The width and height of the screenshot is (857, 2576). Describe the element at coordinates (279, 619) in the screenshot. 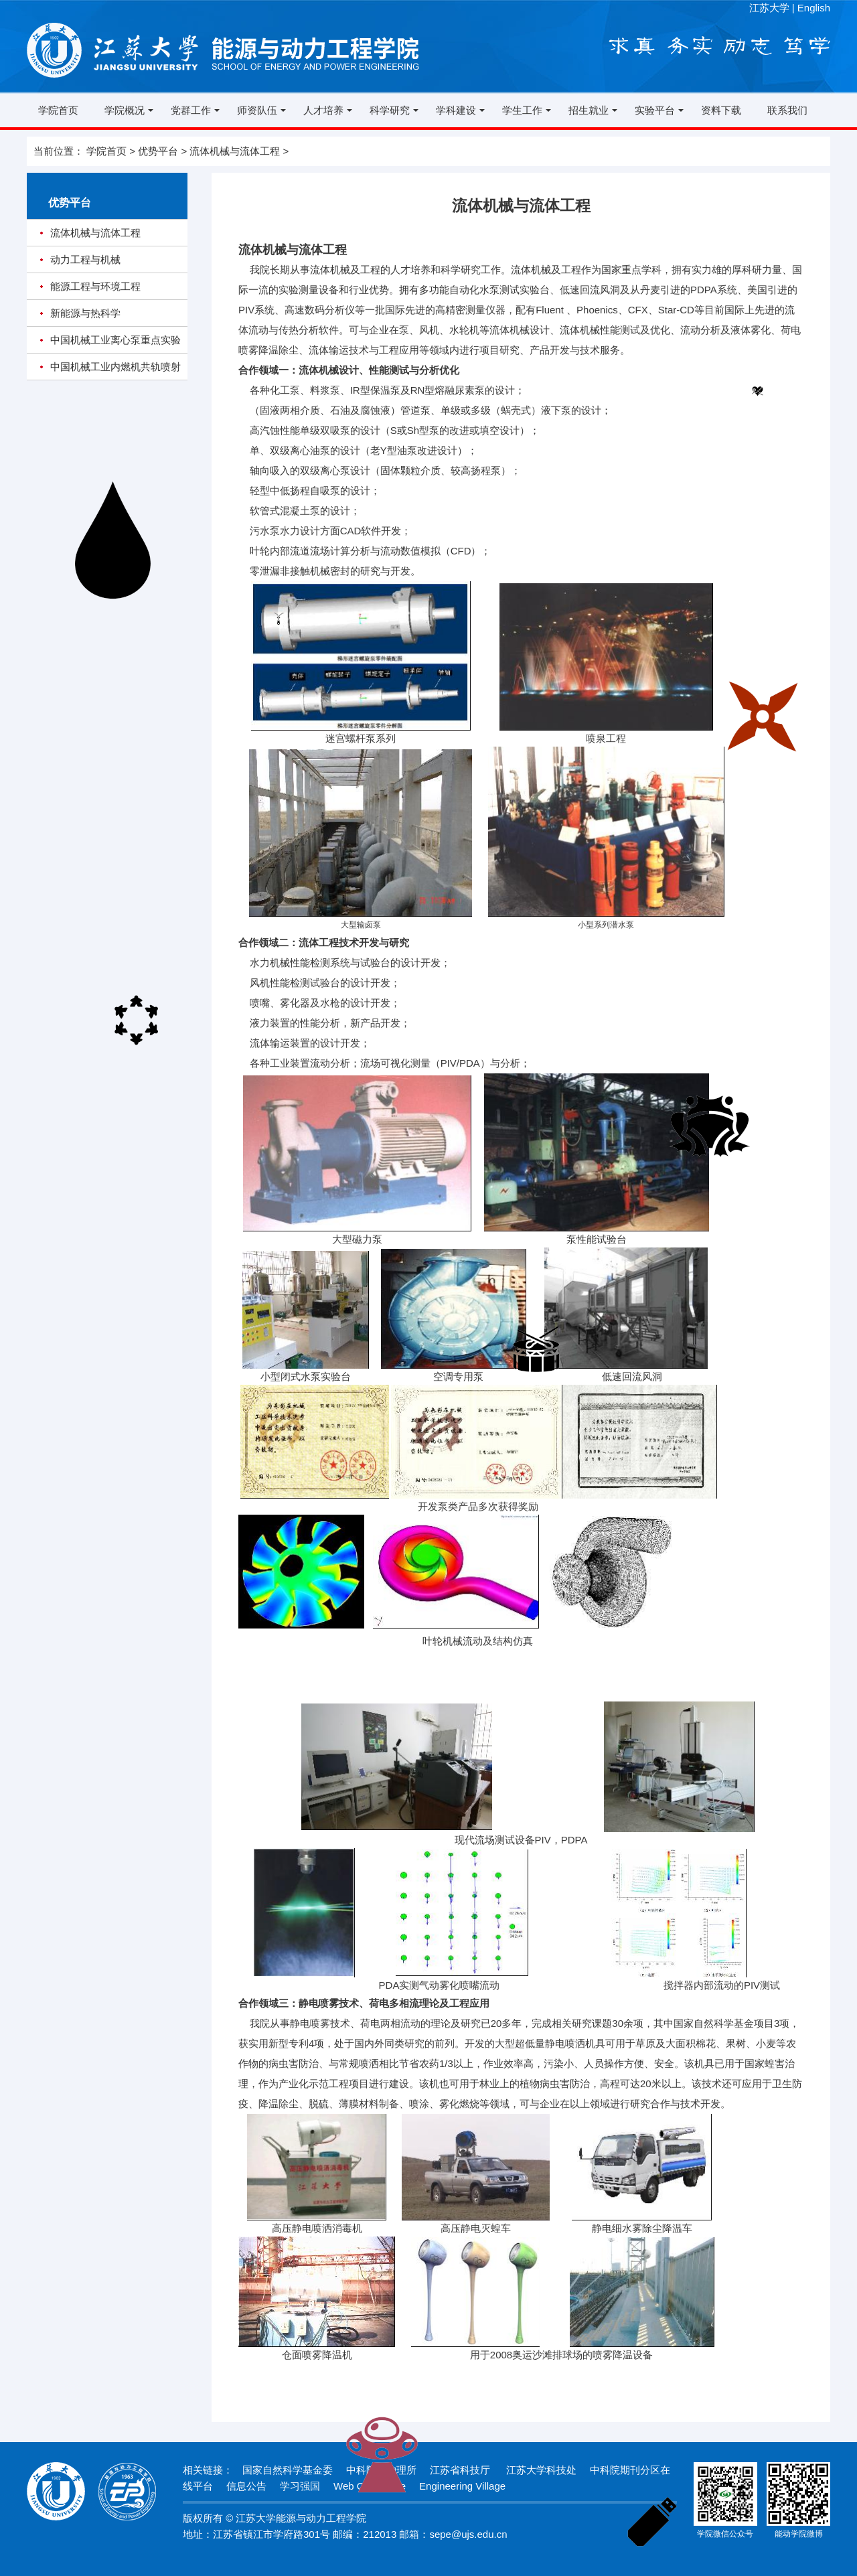

I see `compress or zip files together` at that location.